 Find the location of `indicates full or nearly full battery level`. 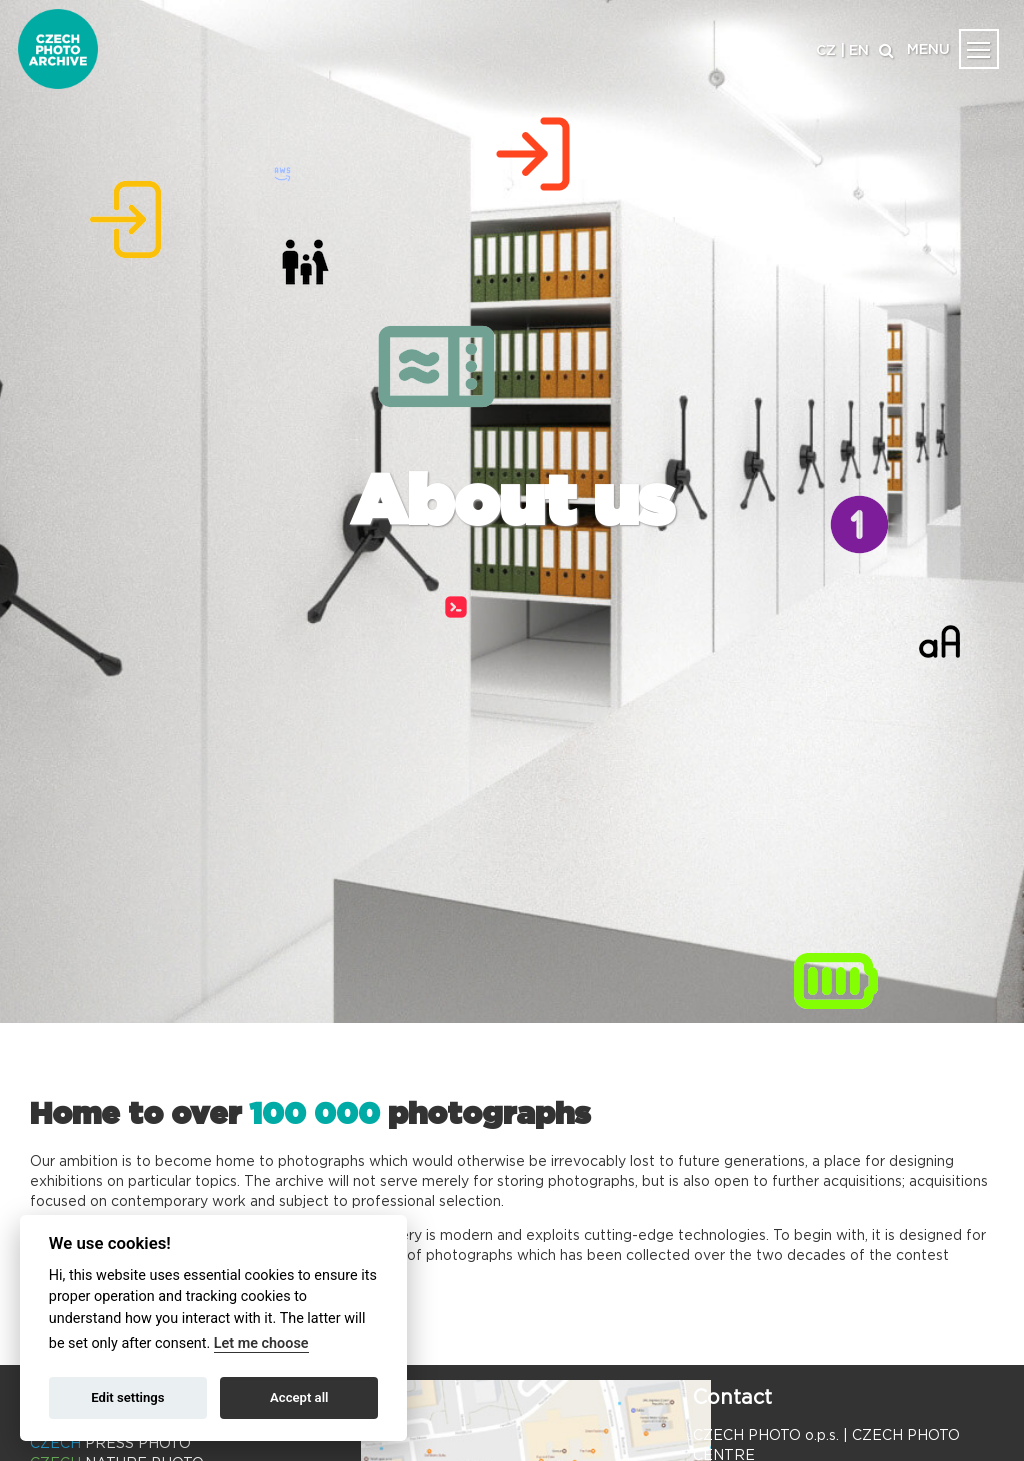

indicates full or nearly full battery level is located at coordinates (836, 981).